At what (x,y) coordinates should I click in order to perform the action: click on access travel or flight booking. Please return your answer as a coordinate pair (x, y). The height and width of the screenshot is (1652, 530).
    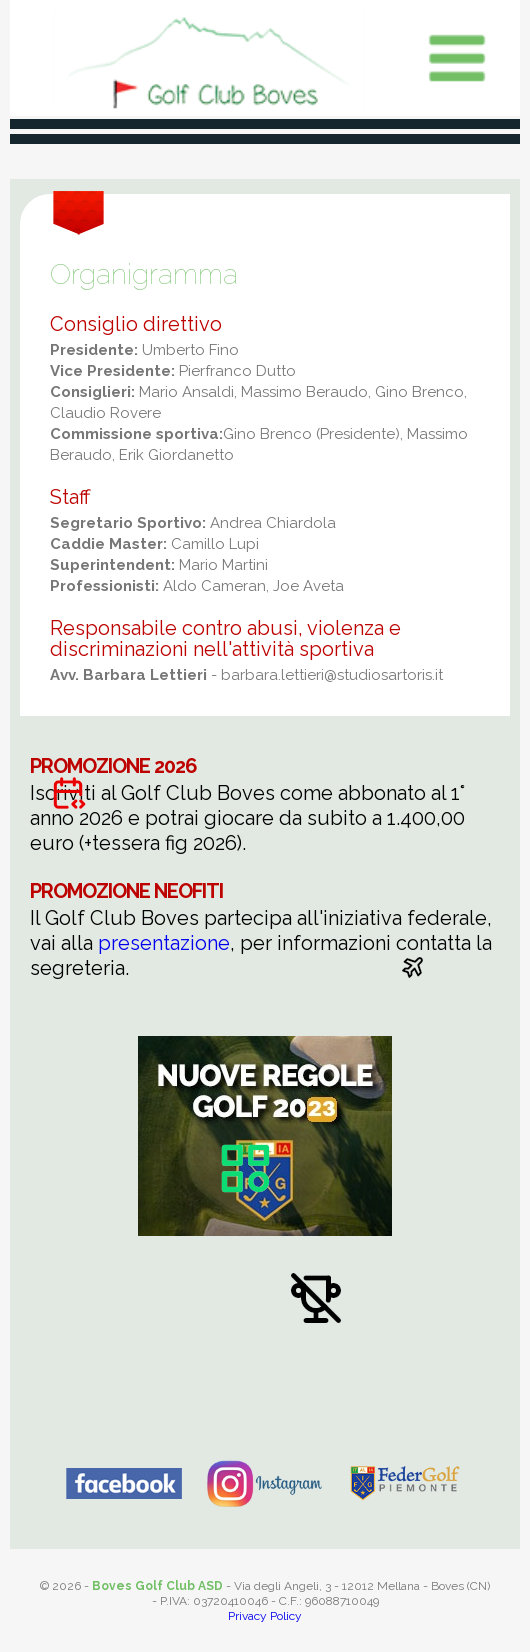
    Looking at the image, I should click on (412, 967).